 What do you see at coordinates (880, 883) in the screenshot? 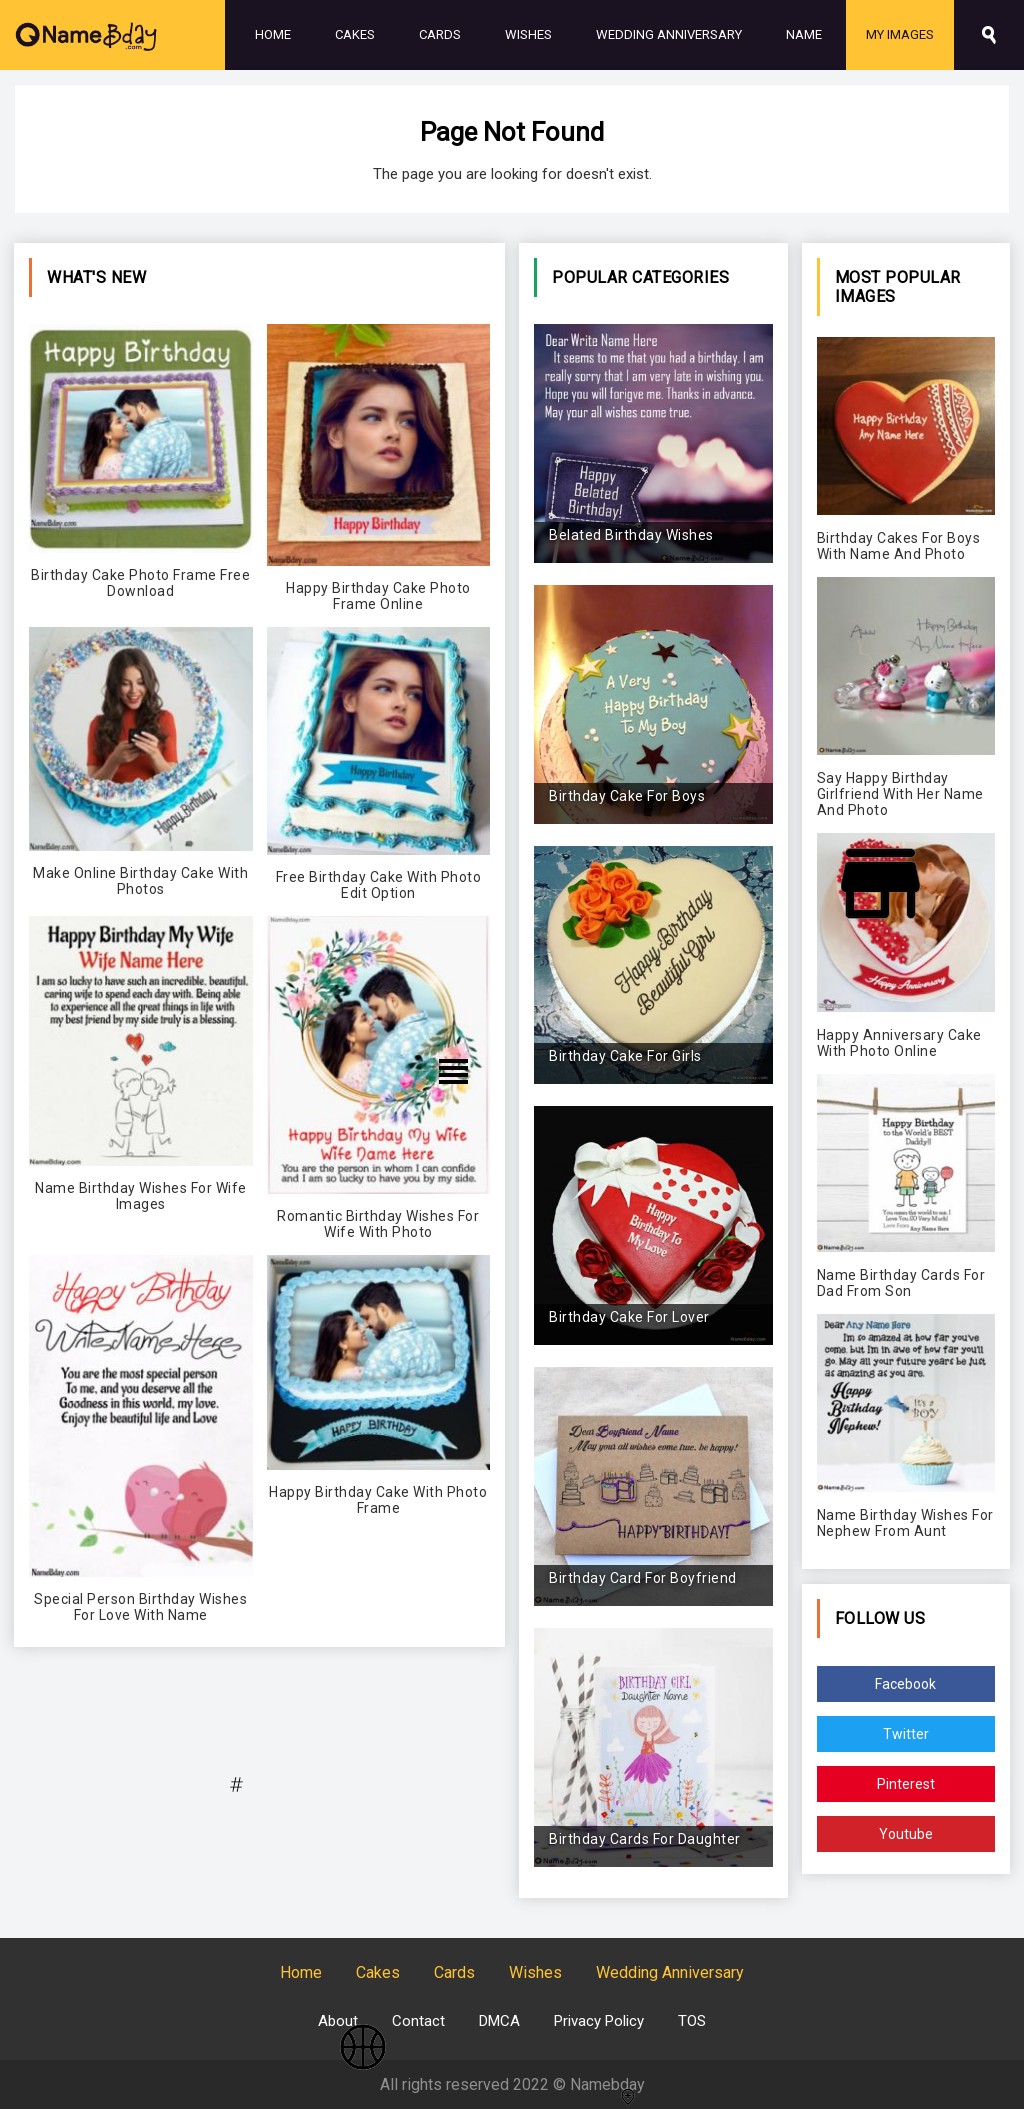
I see `find nearby stores or shops` at bounding box center [880, 883].